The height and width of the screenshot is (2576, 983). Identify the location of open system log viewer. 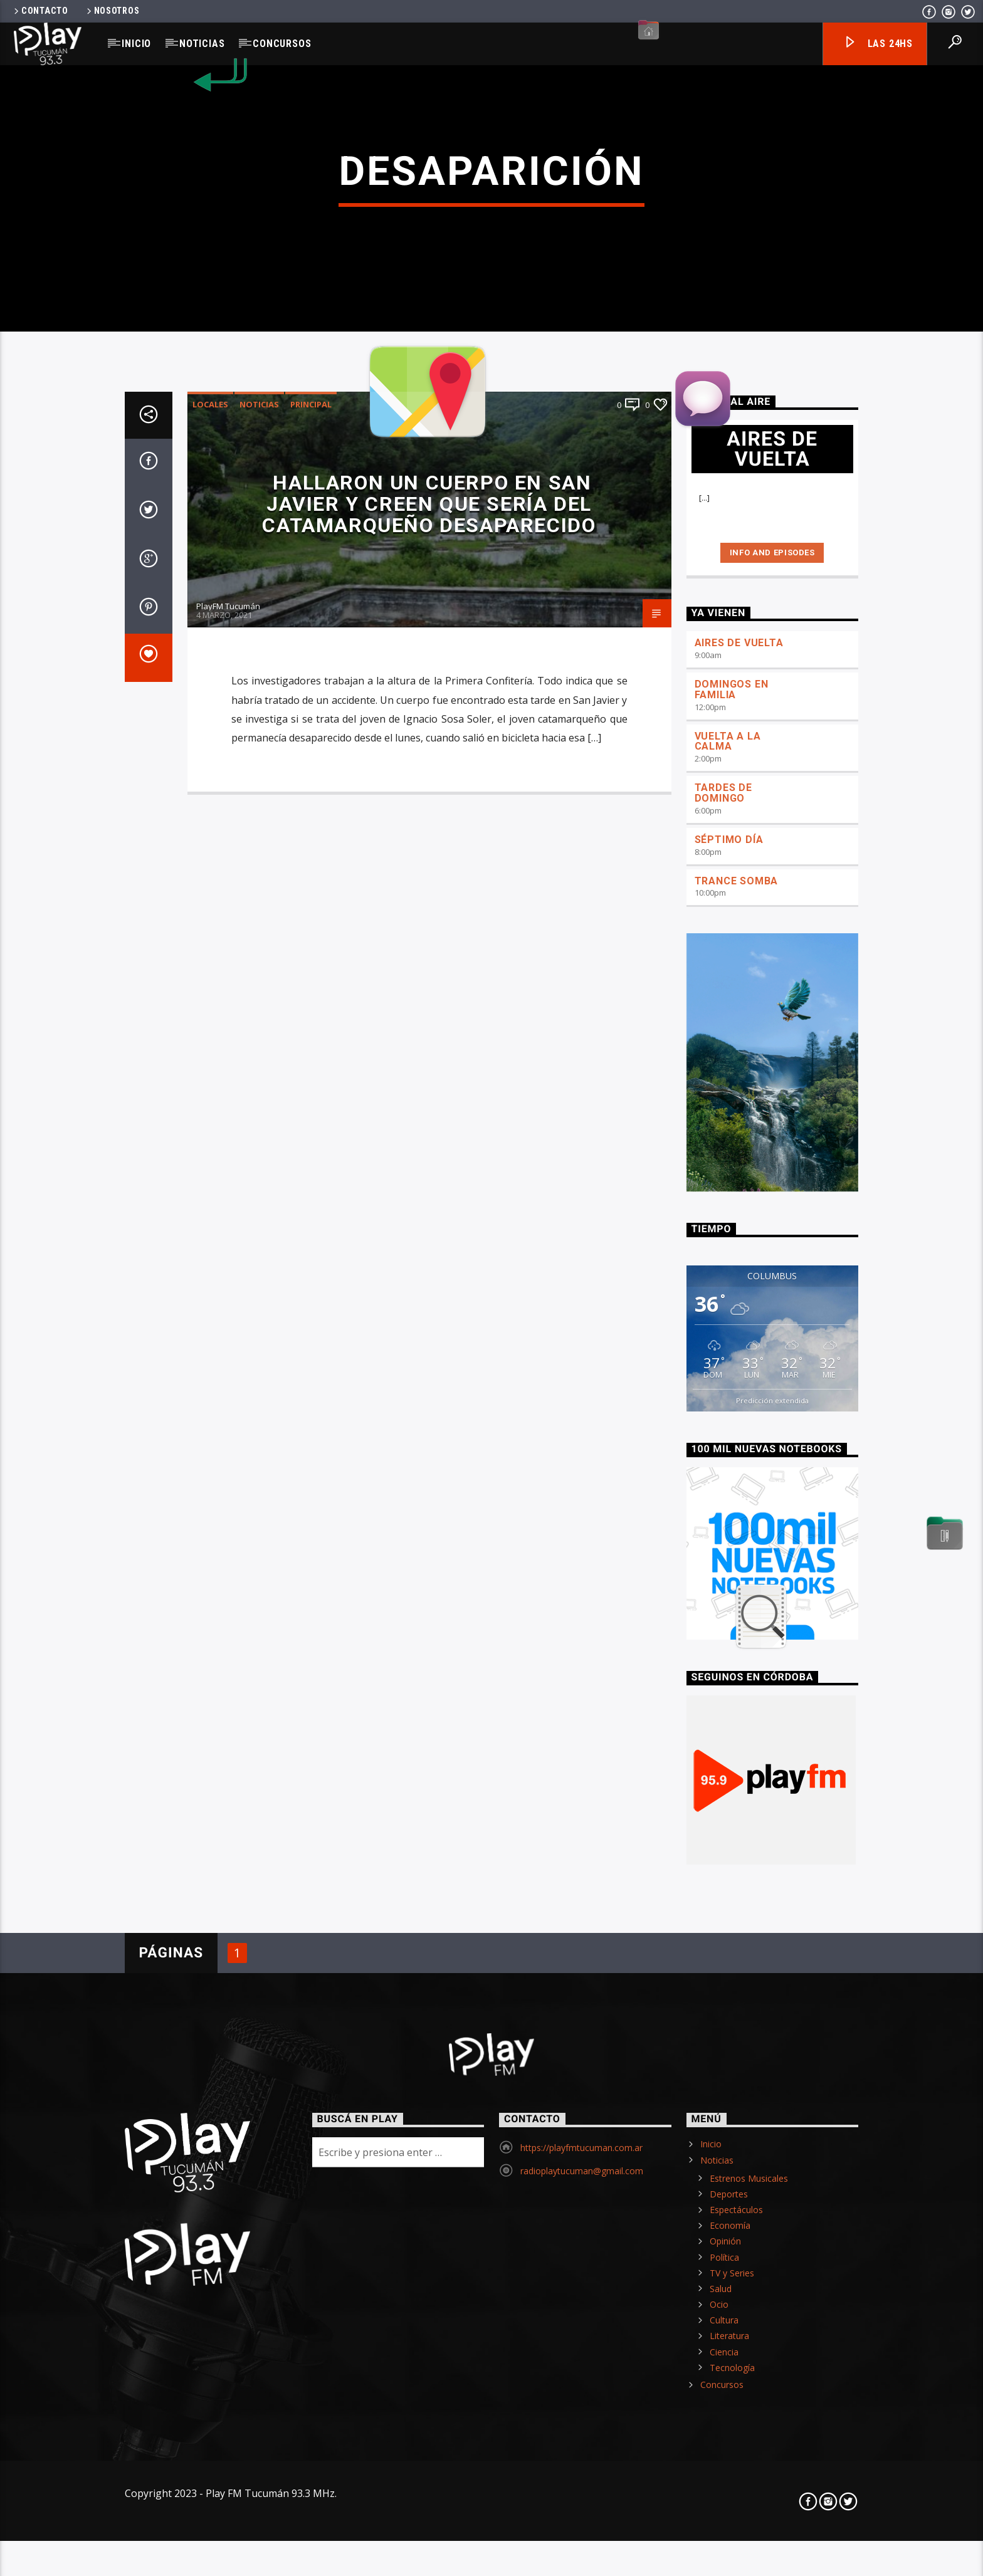
(761, 1616).